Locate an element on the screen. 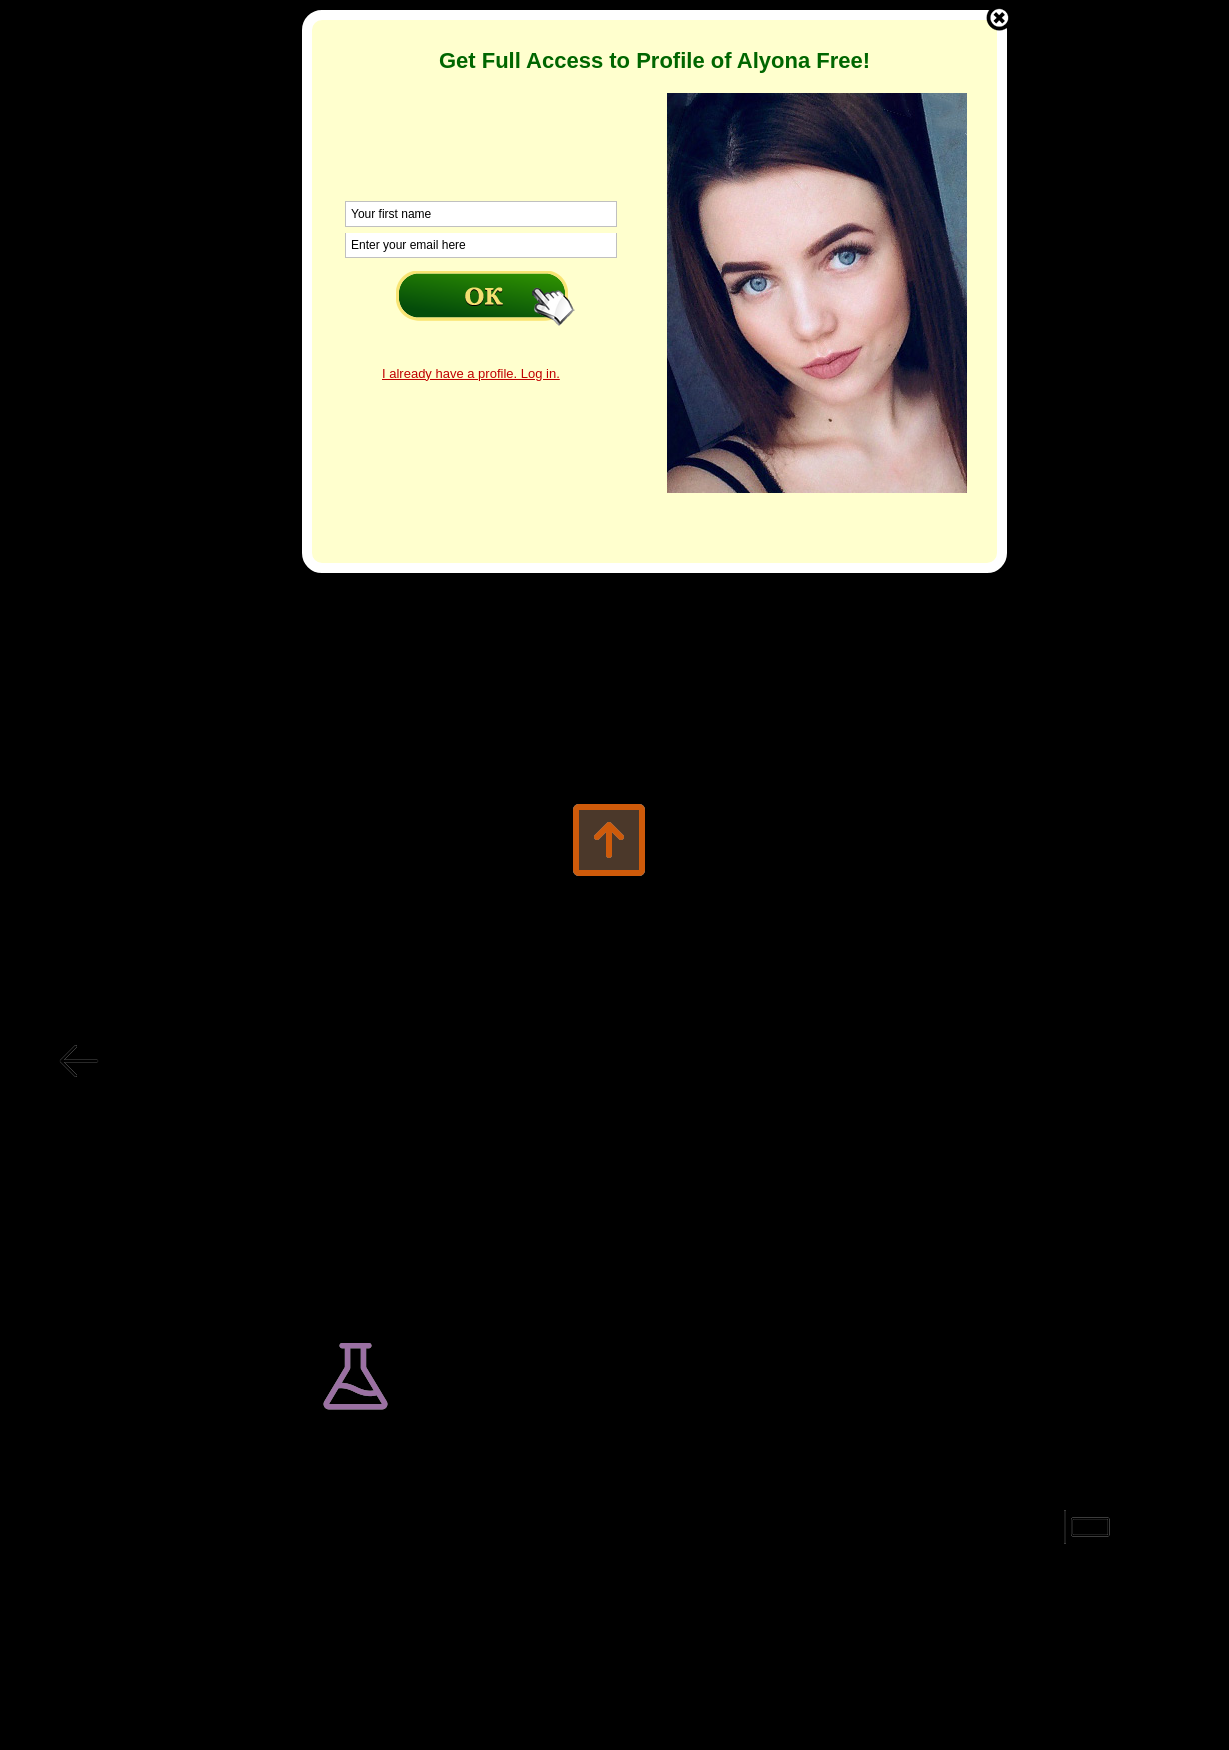 The width and height of the screenshot is (1229, 1750). go back to the previous screen is located at coordinates (79, 1061).